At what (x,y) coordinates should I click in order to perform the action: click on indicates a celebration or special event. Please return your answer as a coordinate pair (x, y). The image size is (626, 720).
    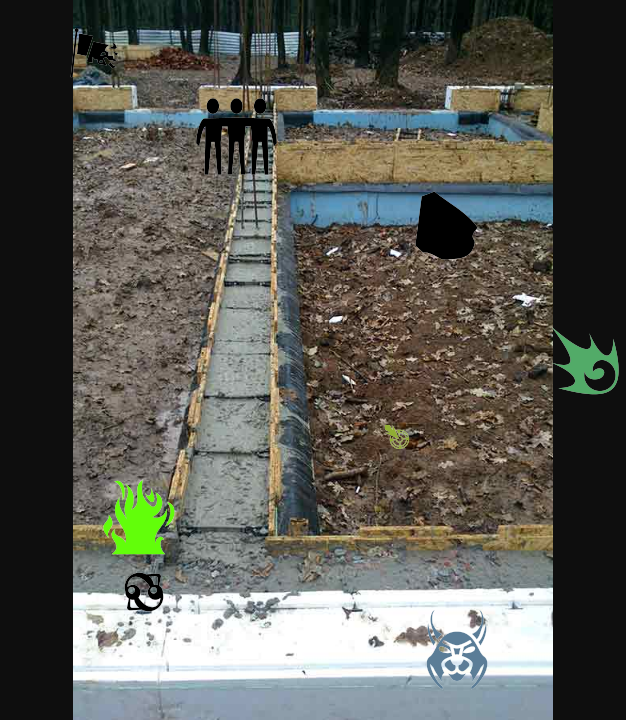
    Looking at the image, I should click on (137, 517).